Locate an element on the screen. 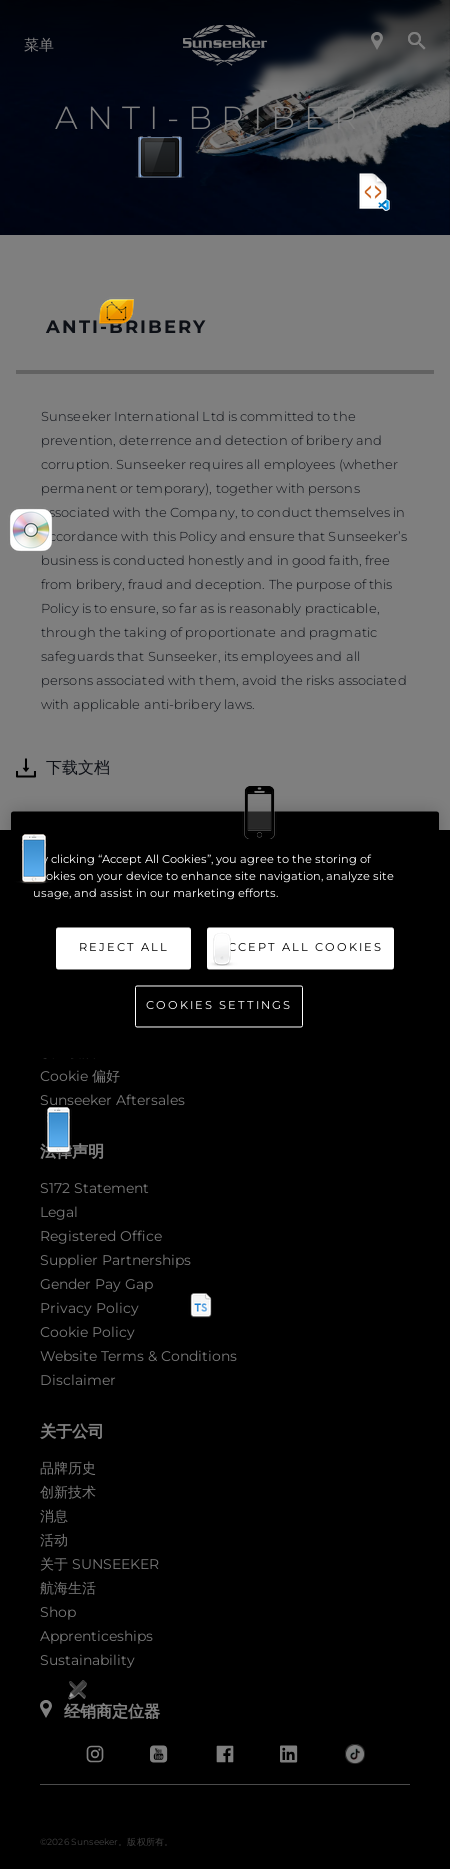  a typescript source code file is located at coordinates (201, 1305).